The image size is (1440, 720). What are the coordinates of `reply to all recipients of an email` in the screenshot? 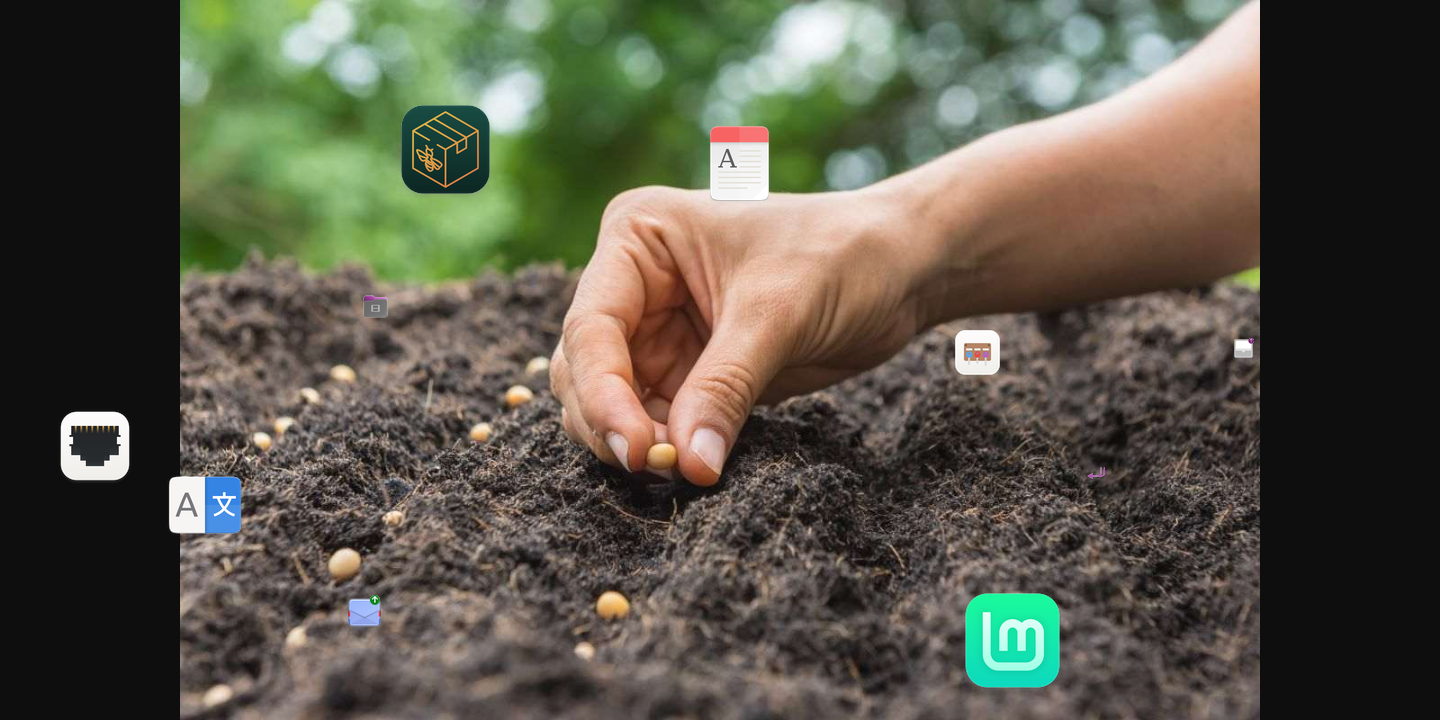 It's located at (1096, 472).